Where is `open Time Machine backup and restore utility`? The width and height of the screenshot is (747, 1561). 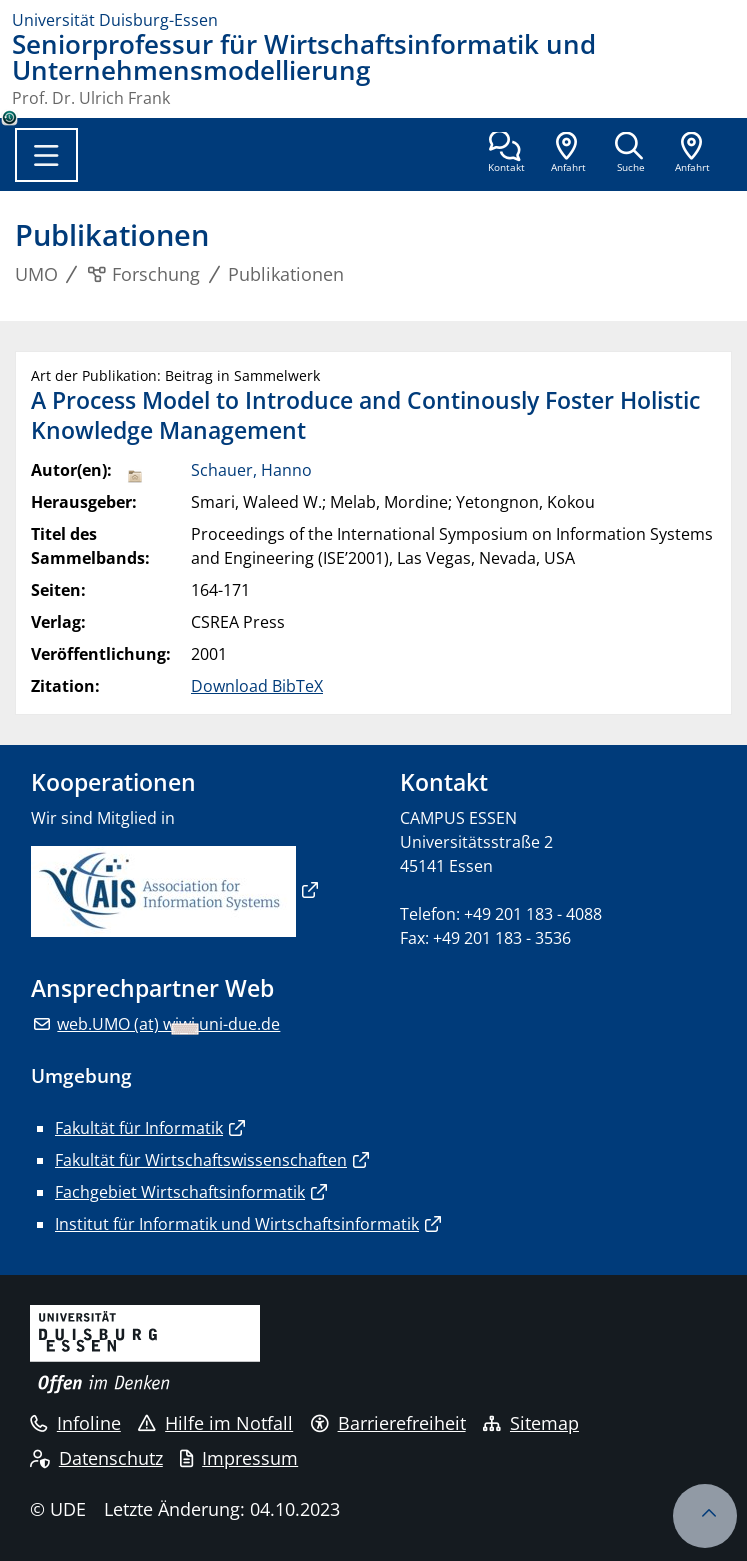 open Time Machine backup and restore utility is located at coordinates (9, 117).